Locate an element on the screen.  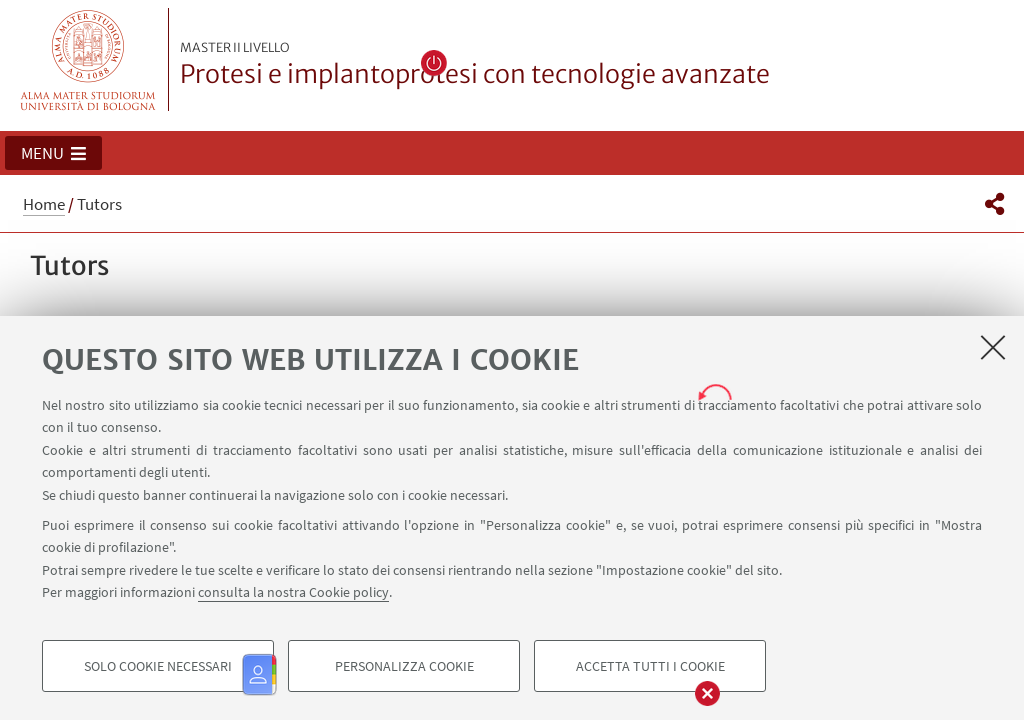
open the contacts app is located at coordinates (259, 674).